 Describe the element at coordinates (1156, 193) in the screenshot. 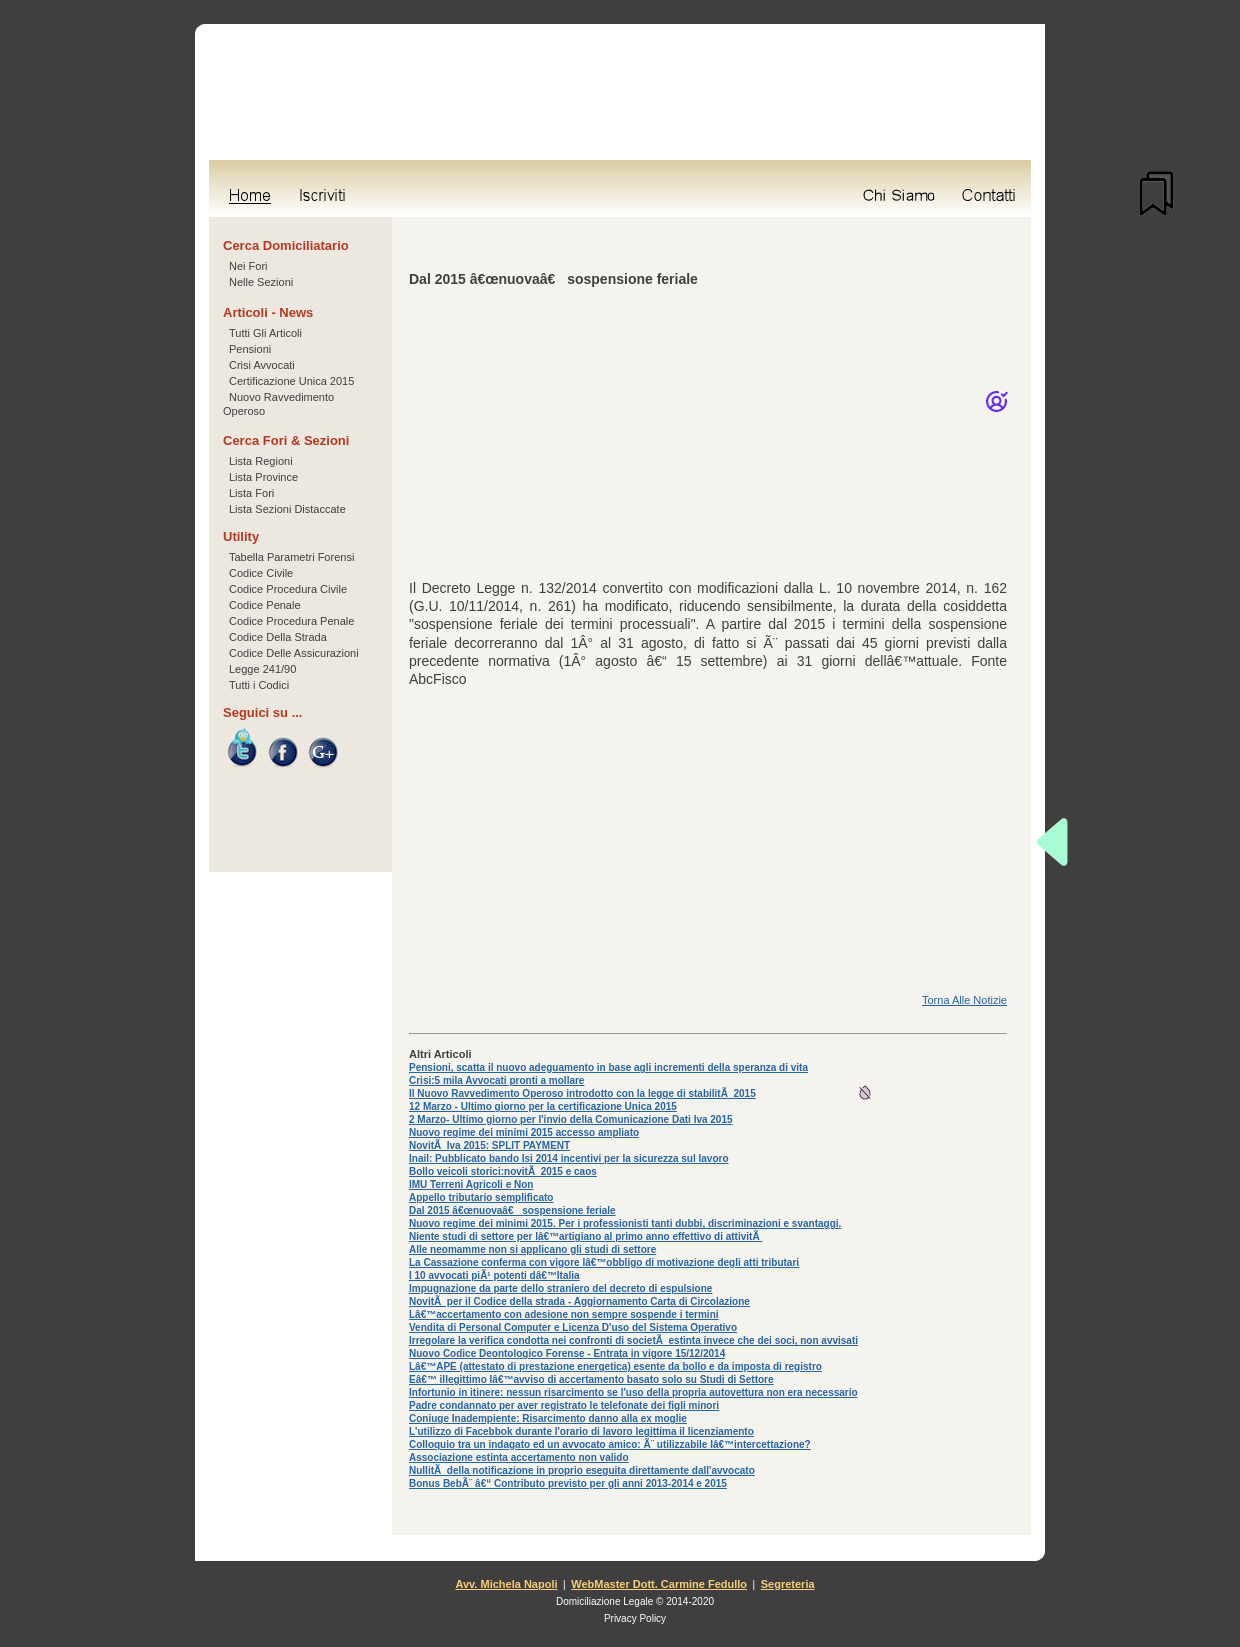

I see `view your bookmarked items` at that location.